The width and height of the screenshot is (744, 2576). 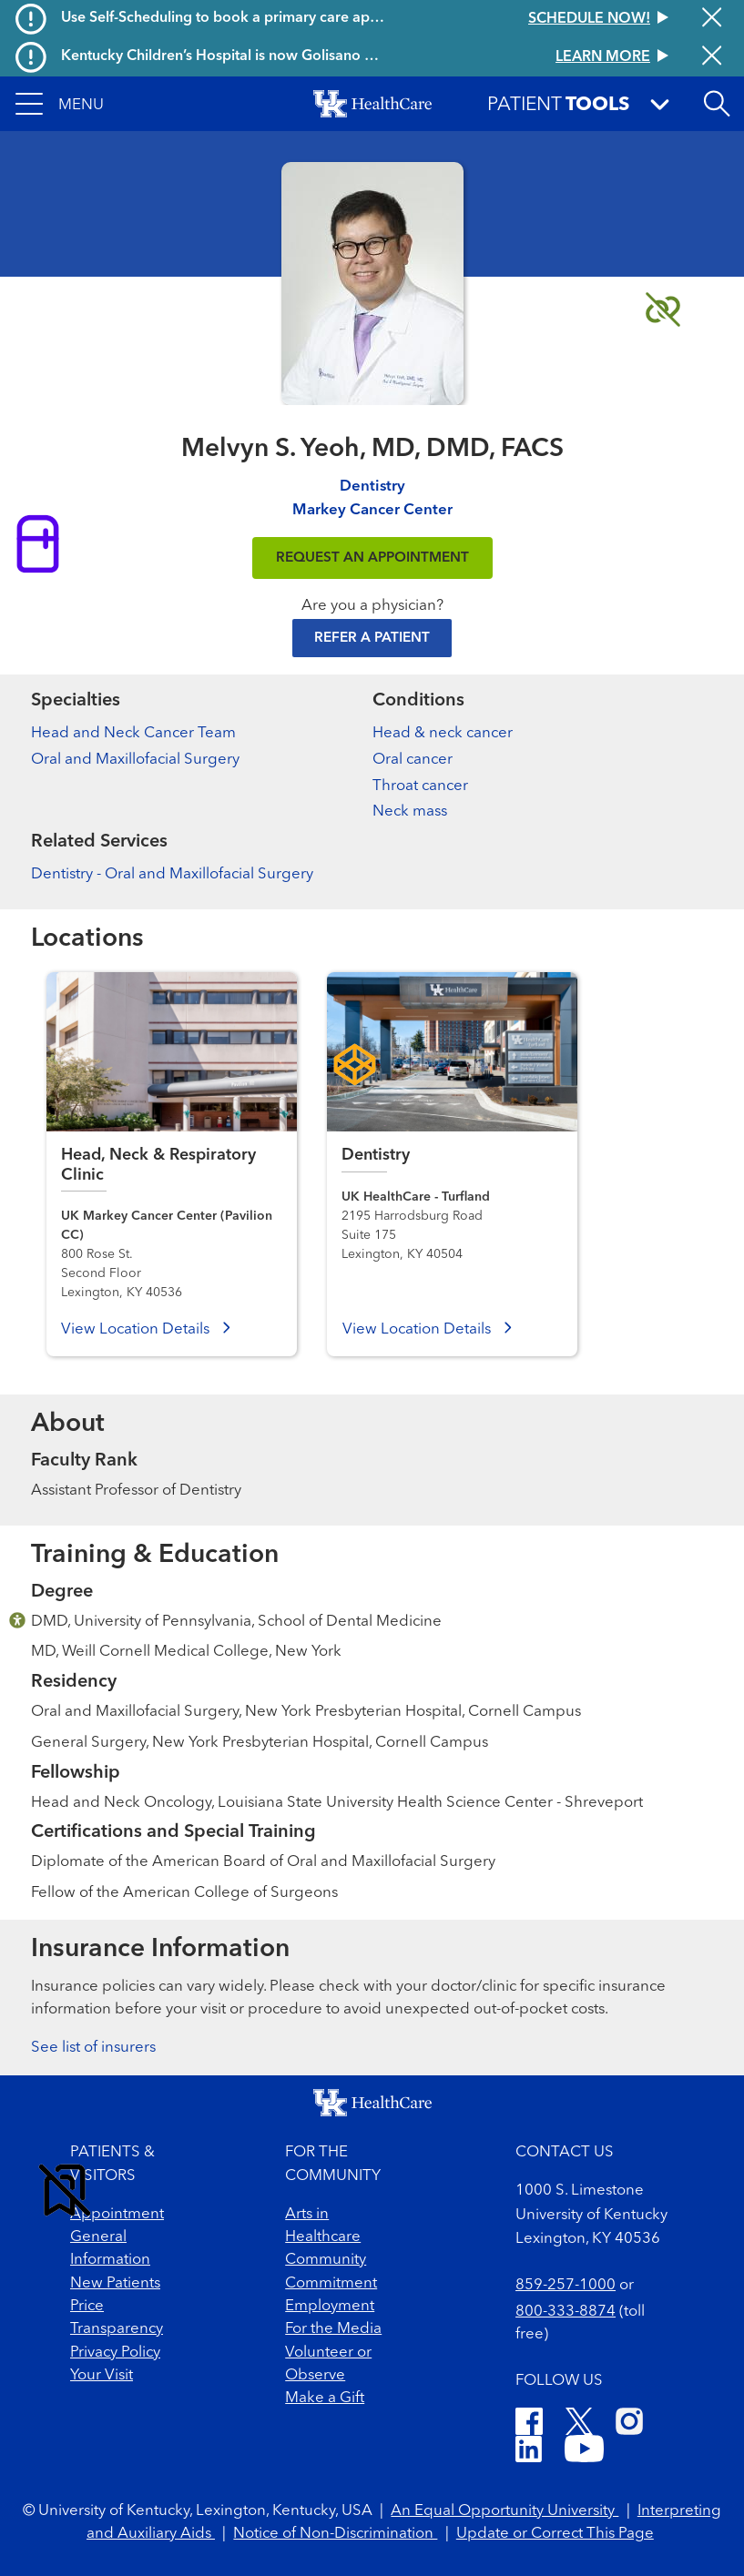 I want to click on access accessibility settings, so click(x=17, y=1620).